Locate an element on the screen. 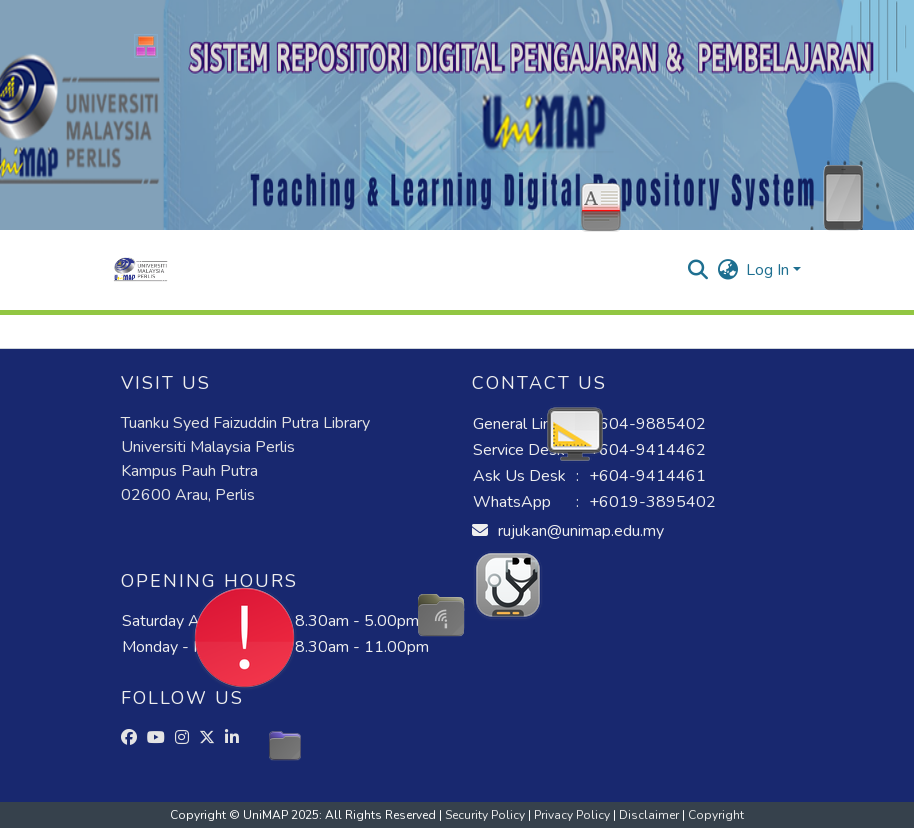  open document scanning application is located at coordinates (601, 207).